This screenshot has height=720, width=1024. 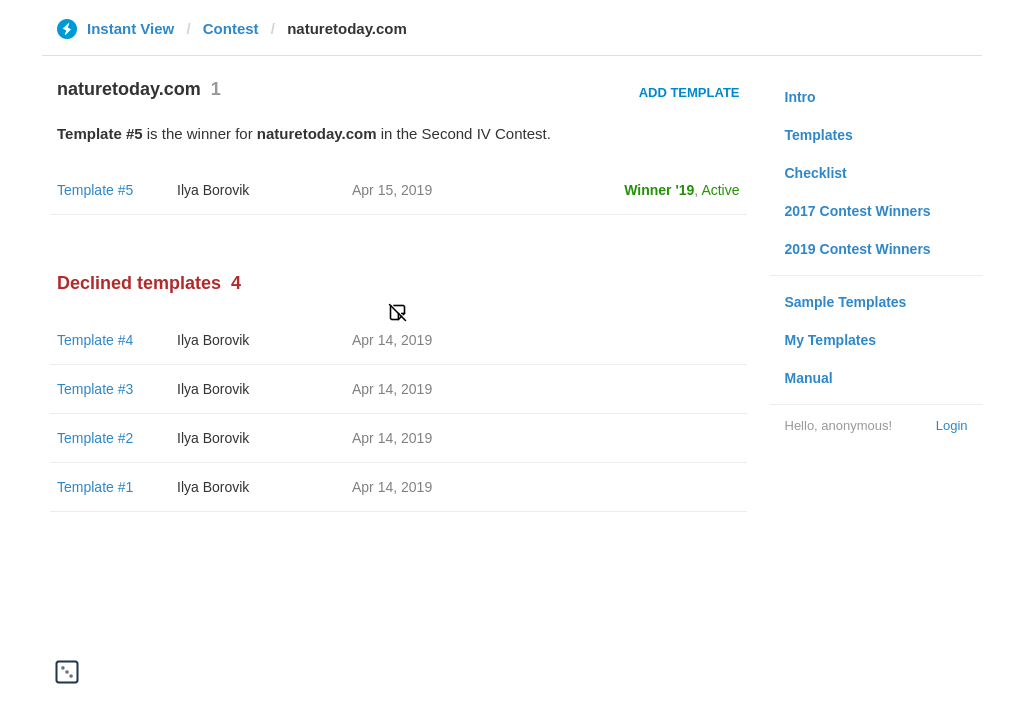 I want to click on notes feature is disabled or unavailable, so click(x=397, y=312).